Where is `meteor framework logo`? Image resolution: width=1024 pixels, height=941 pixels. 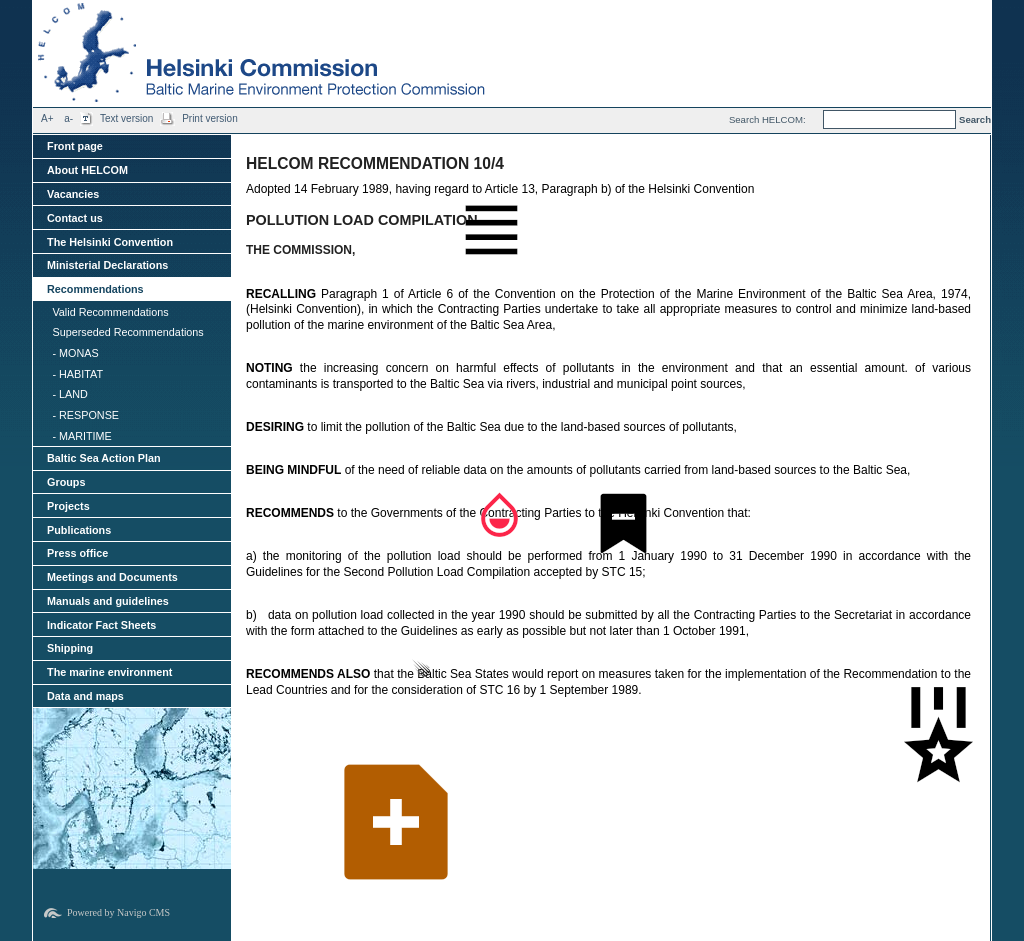
meteor framework logo is located at coordinates (421, 668).